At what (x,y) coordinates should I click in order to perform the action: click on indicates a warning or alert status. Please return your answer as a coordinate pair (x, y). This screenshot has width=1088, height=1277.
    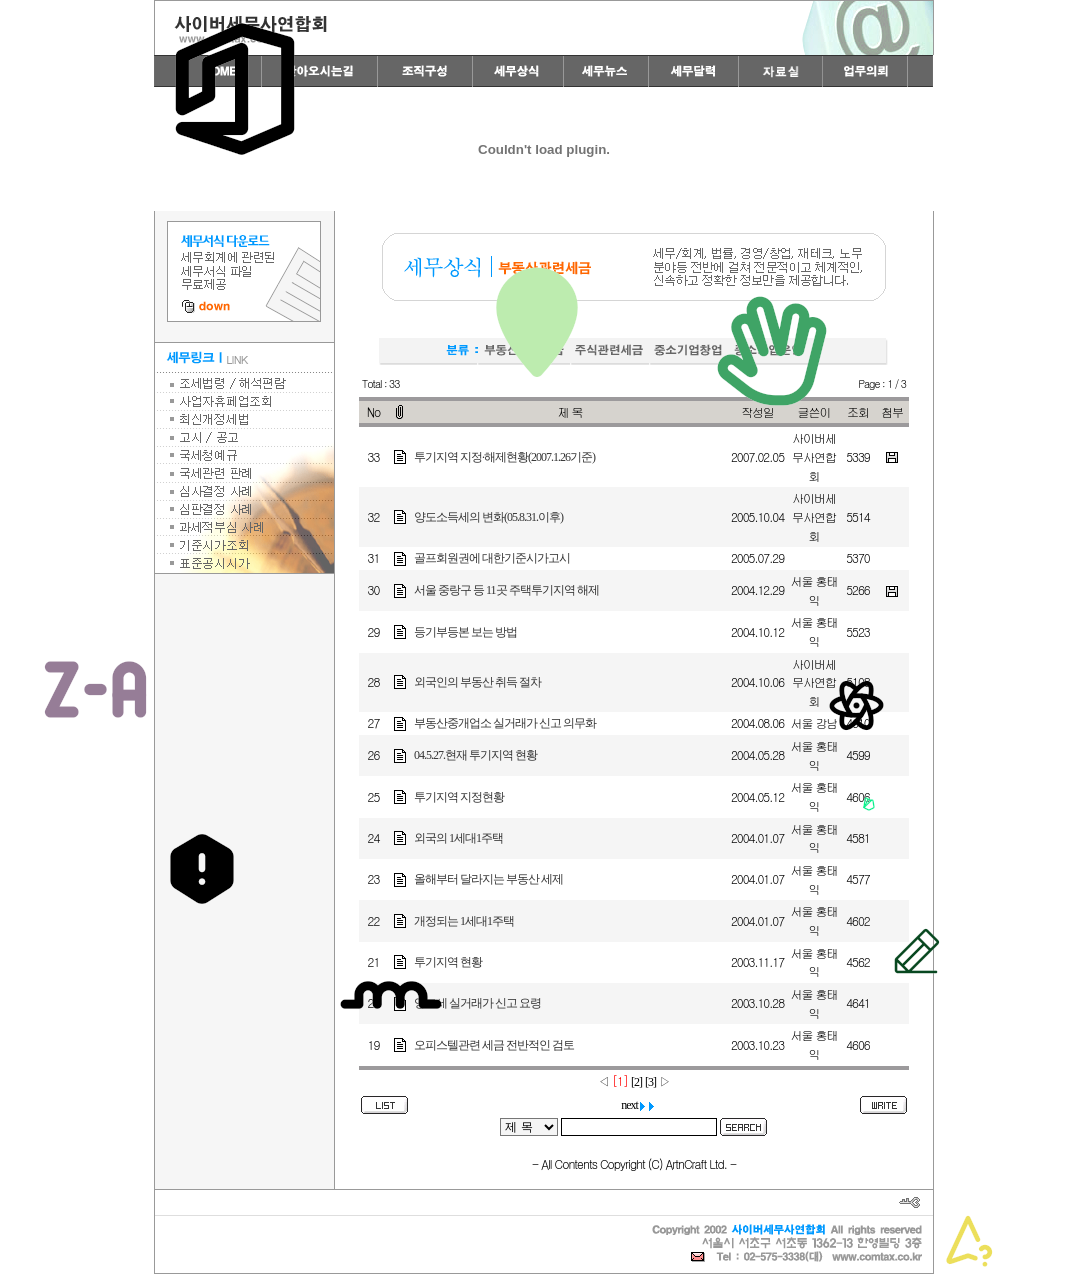
    Looking at the image, I should click on (202, 869).